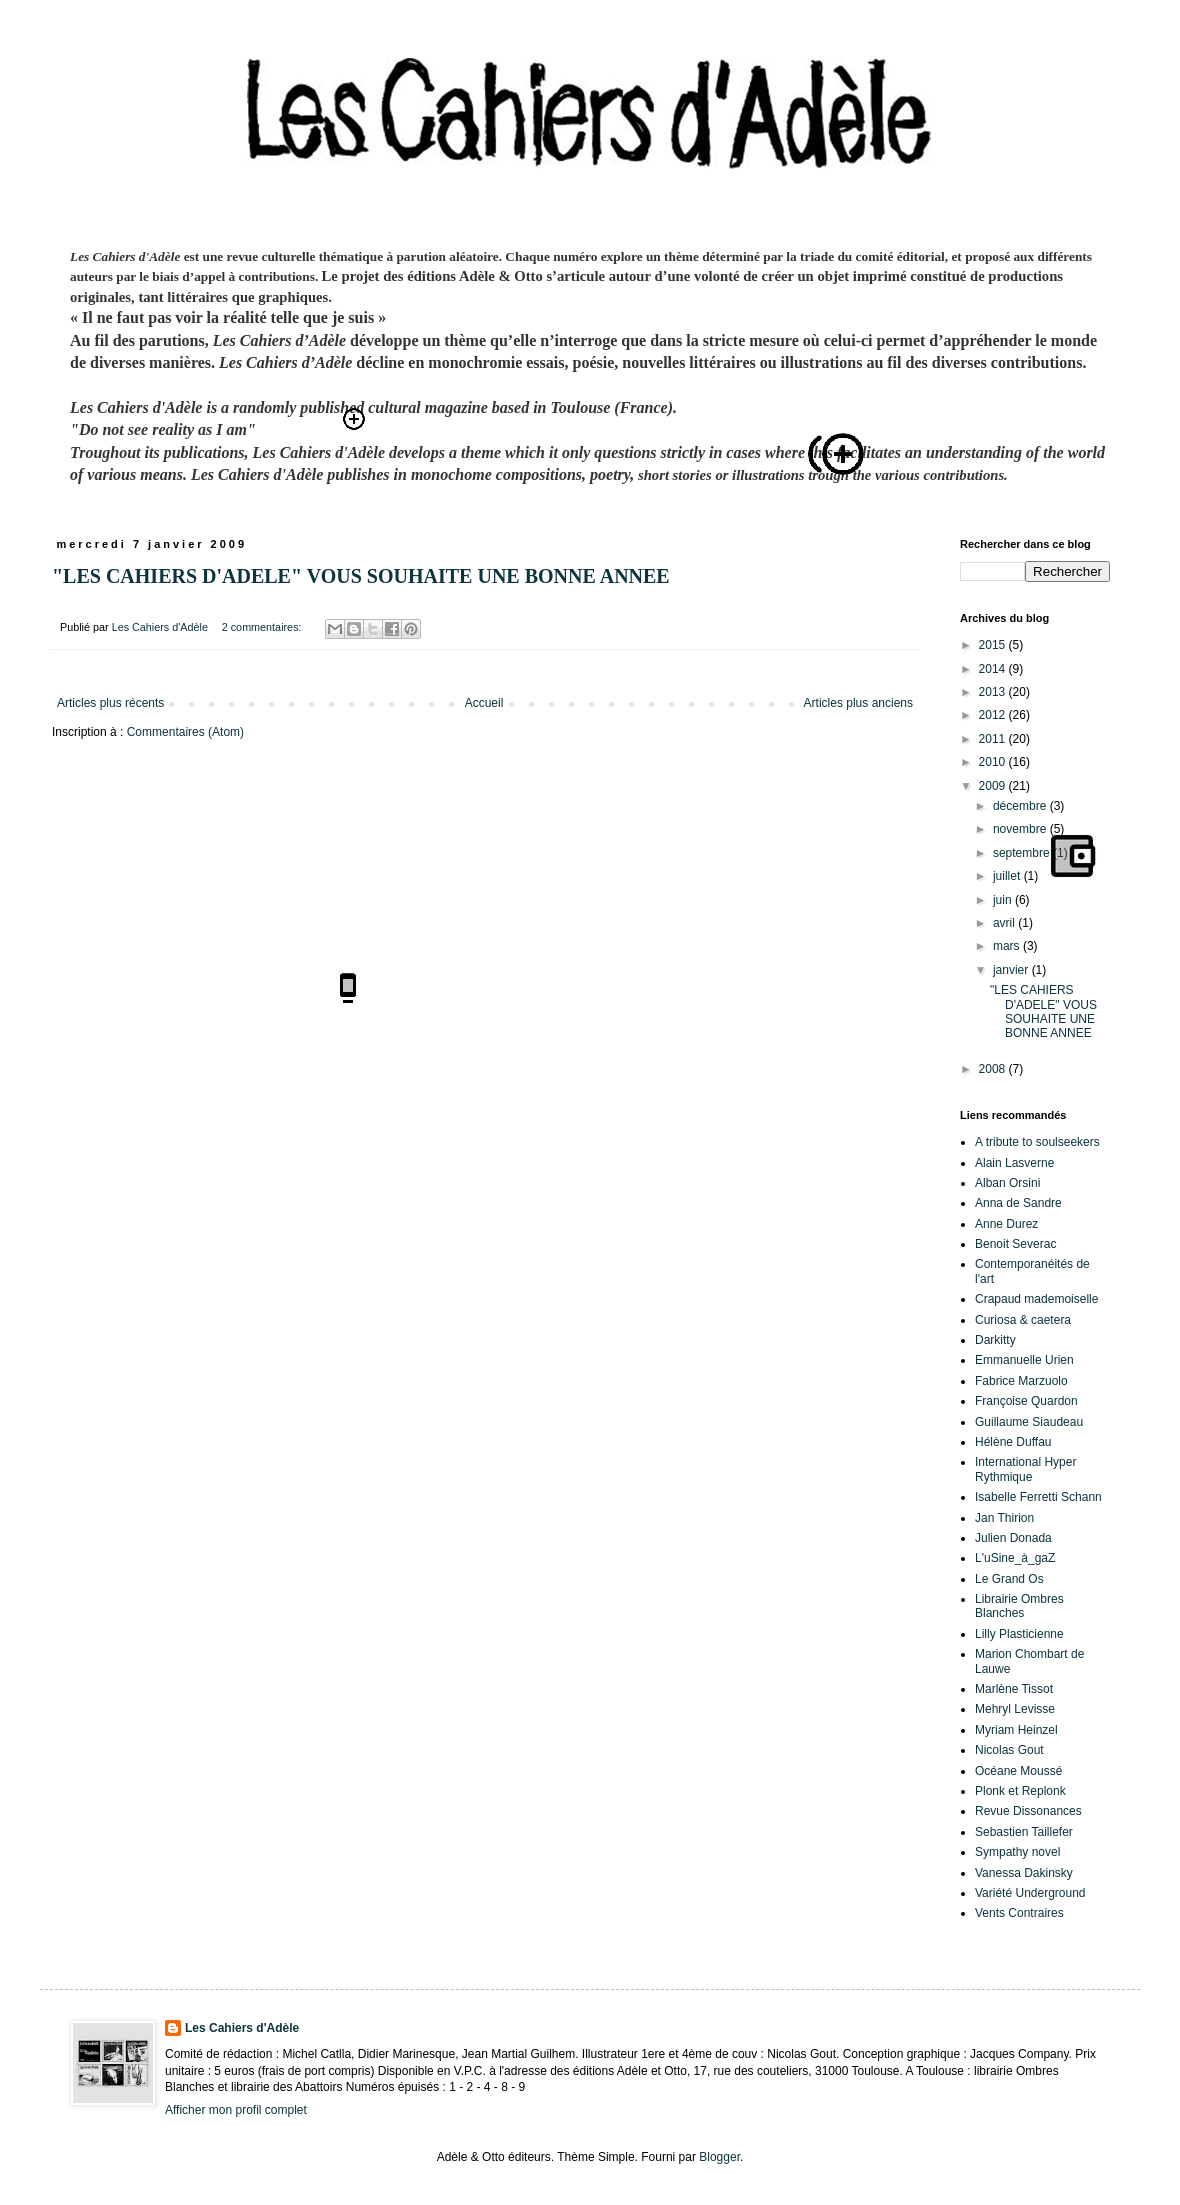 The width and height of the screenshot is (1180, 2205). I want to click on dock your device to an external station, so click(348, 988).